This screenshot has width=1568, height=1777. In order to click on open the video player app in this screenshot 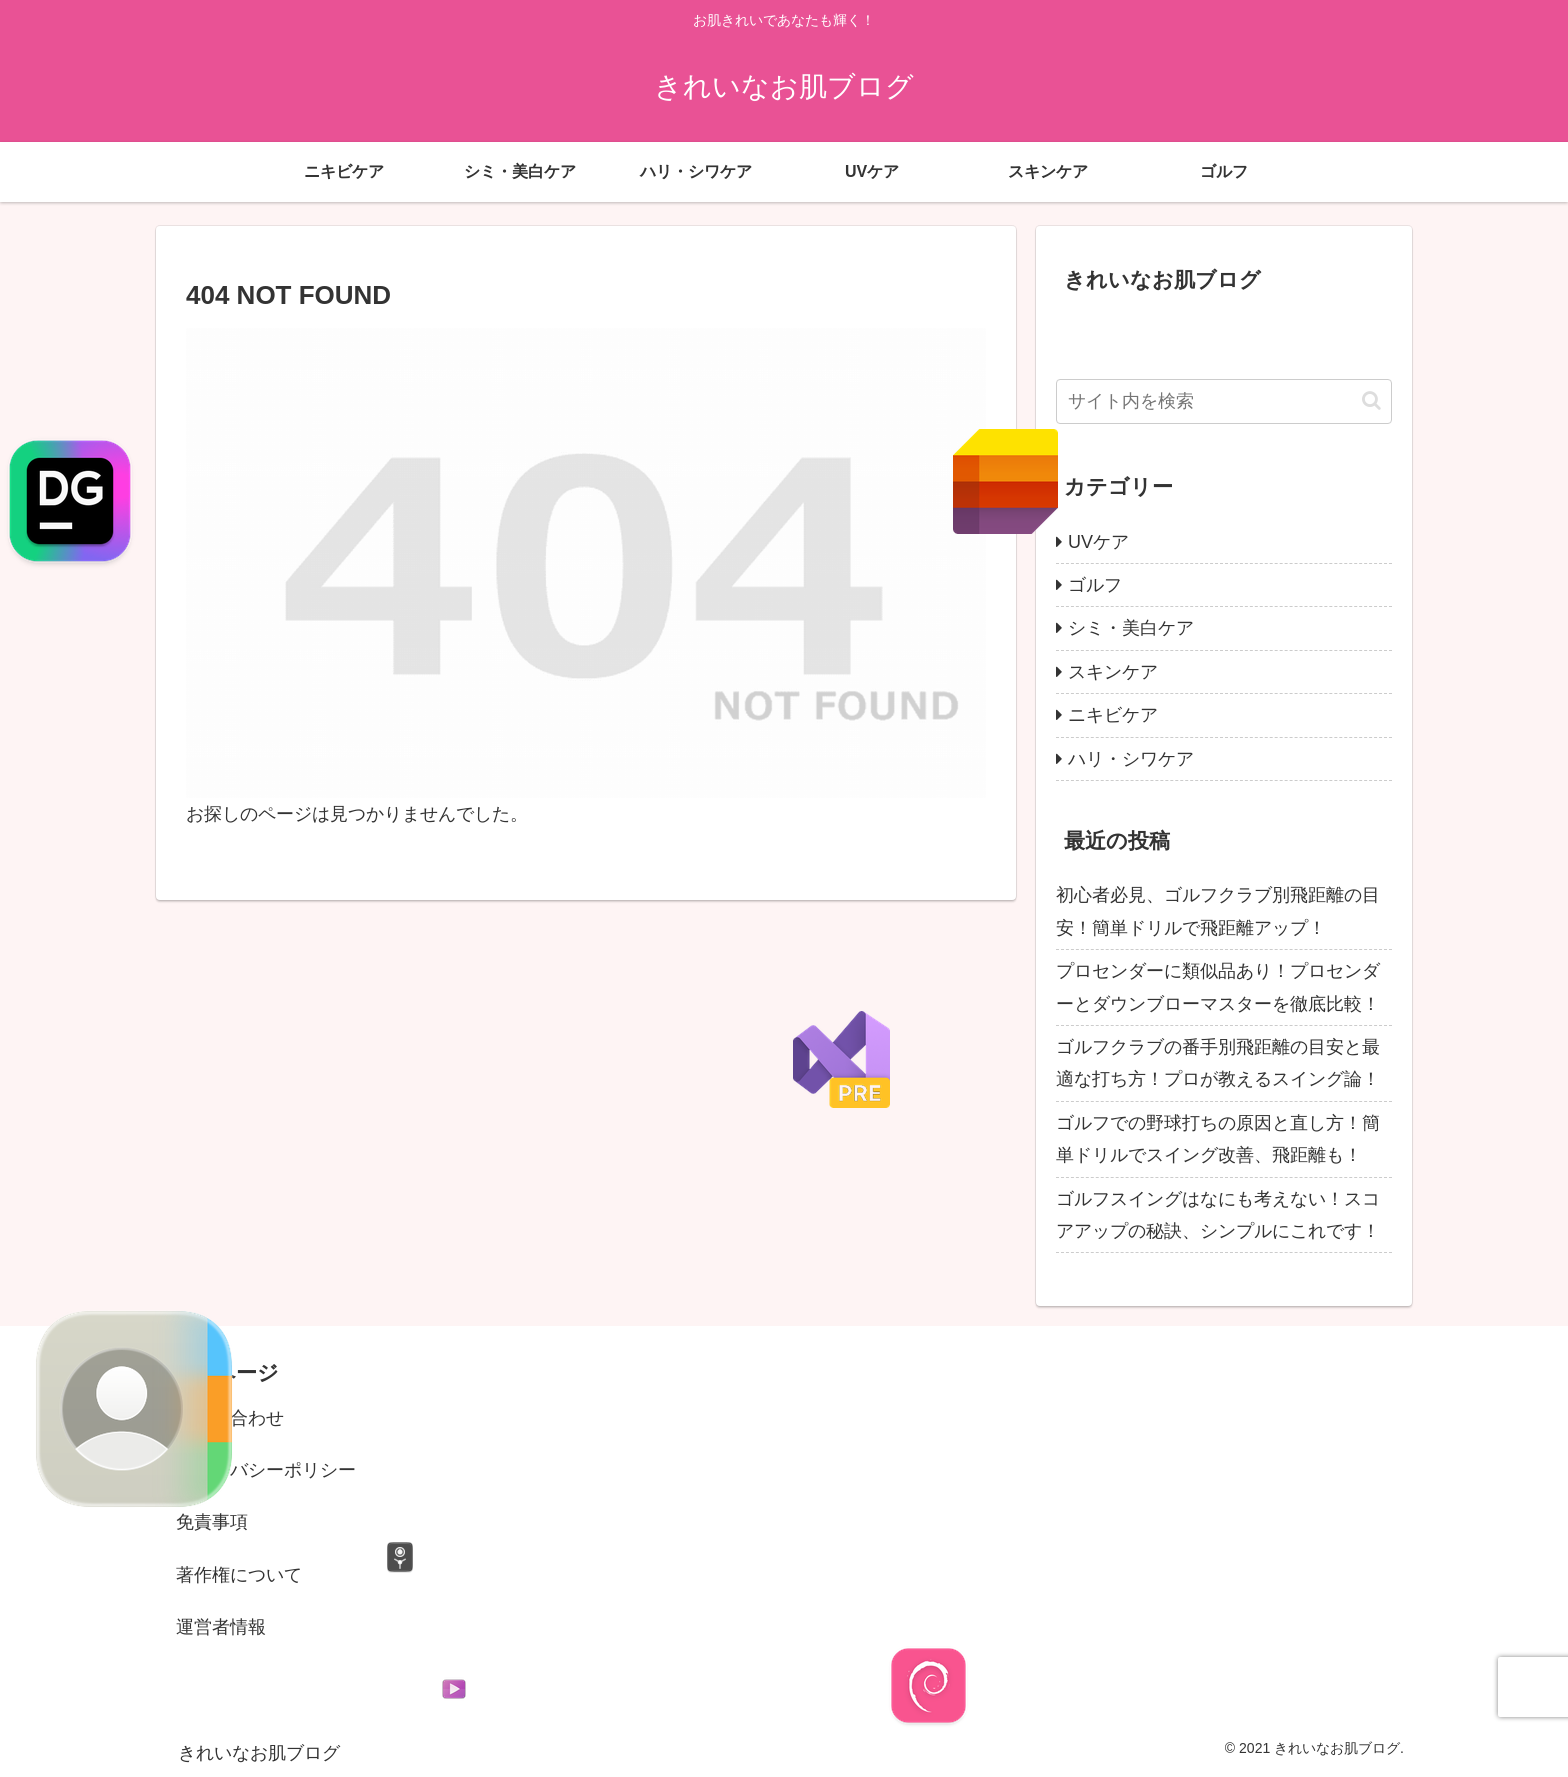, I will do `click(454, 1689)`.